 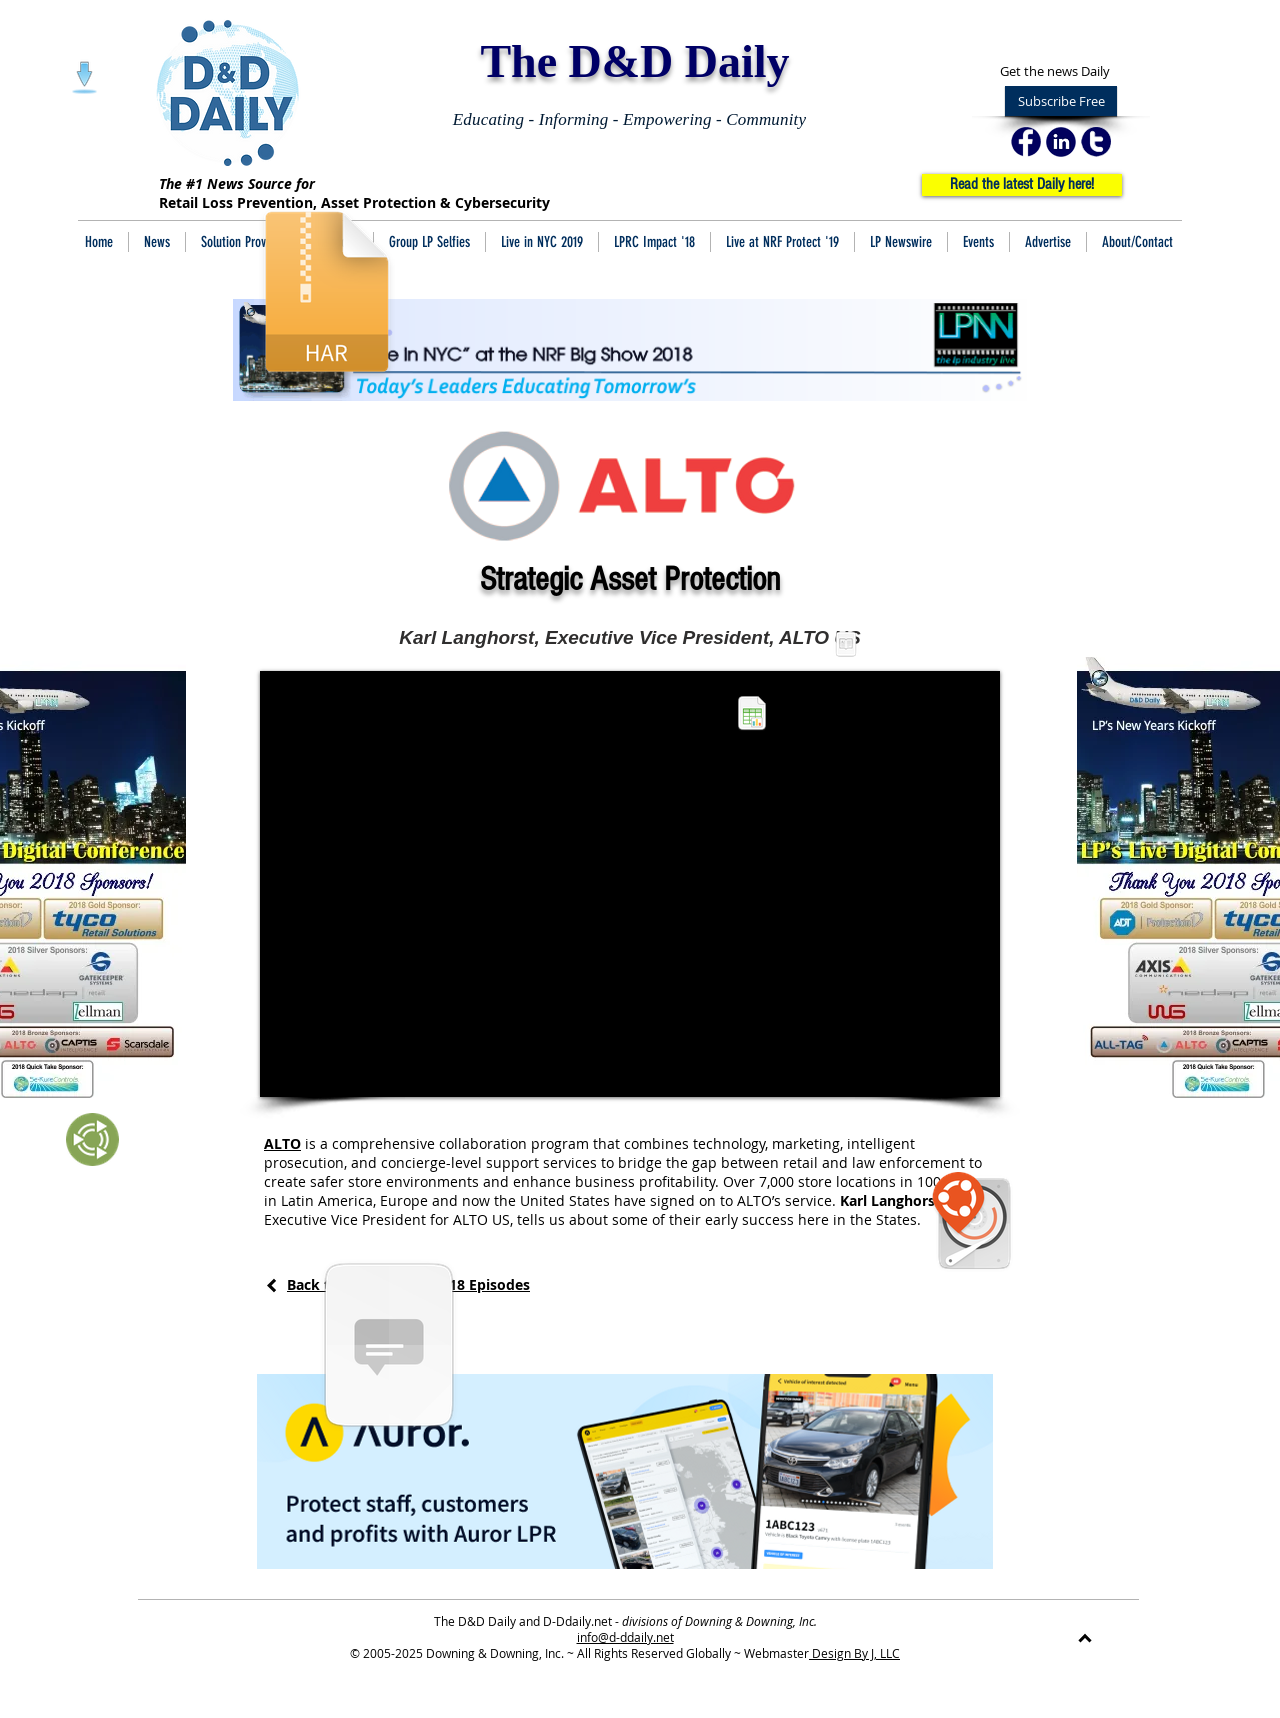 I want to click on open a spreadsheet file, so click(x=752, y=713).